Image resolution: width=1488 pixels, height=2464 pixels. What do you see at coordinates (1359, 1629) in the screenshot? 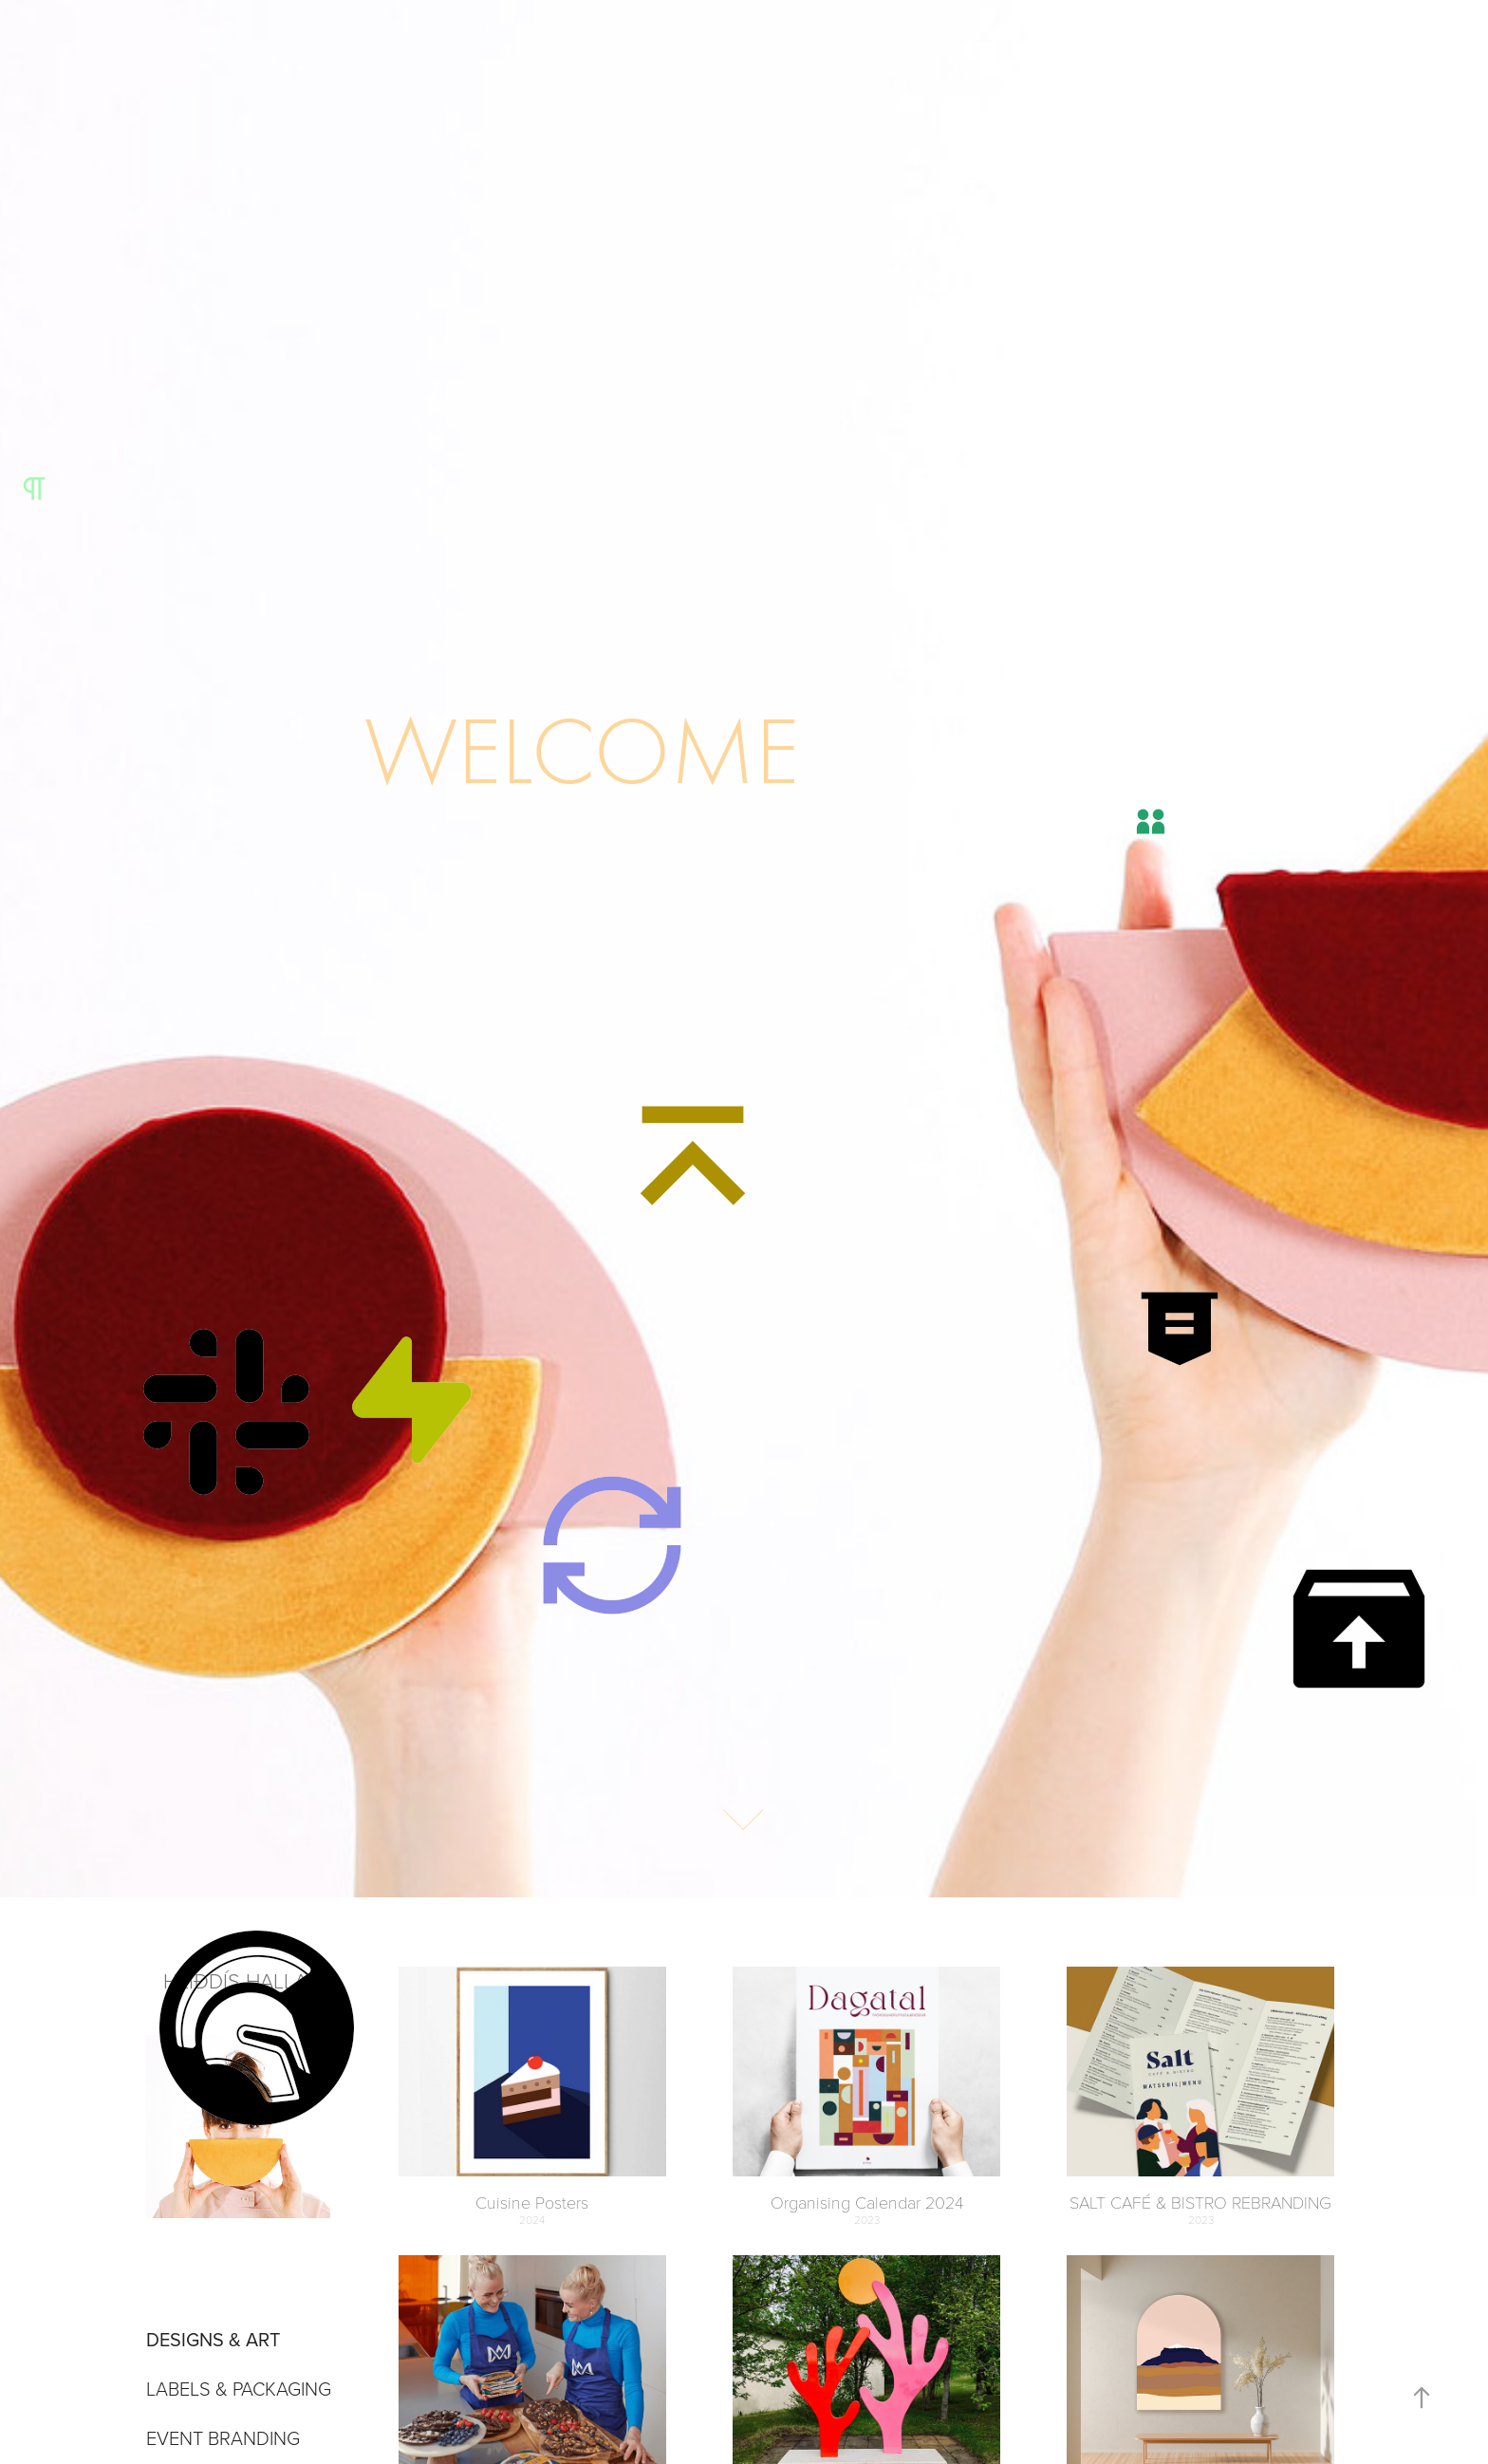
I see `unarchive a message or item` at bounding box center [1359, 1629].